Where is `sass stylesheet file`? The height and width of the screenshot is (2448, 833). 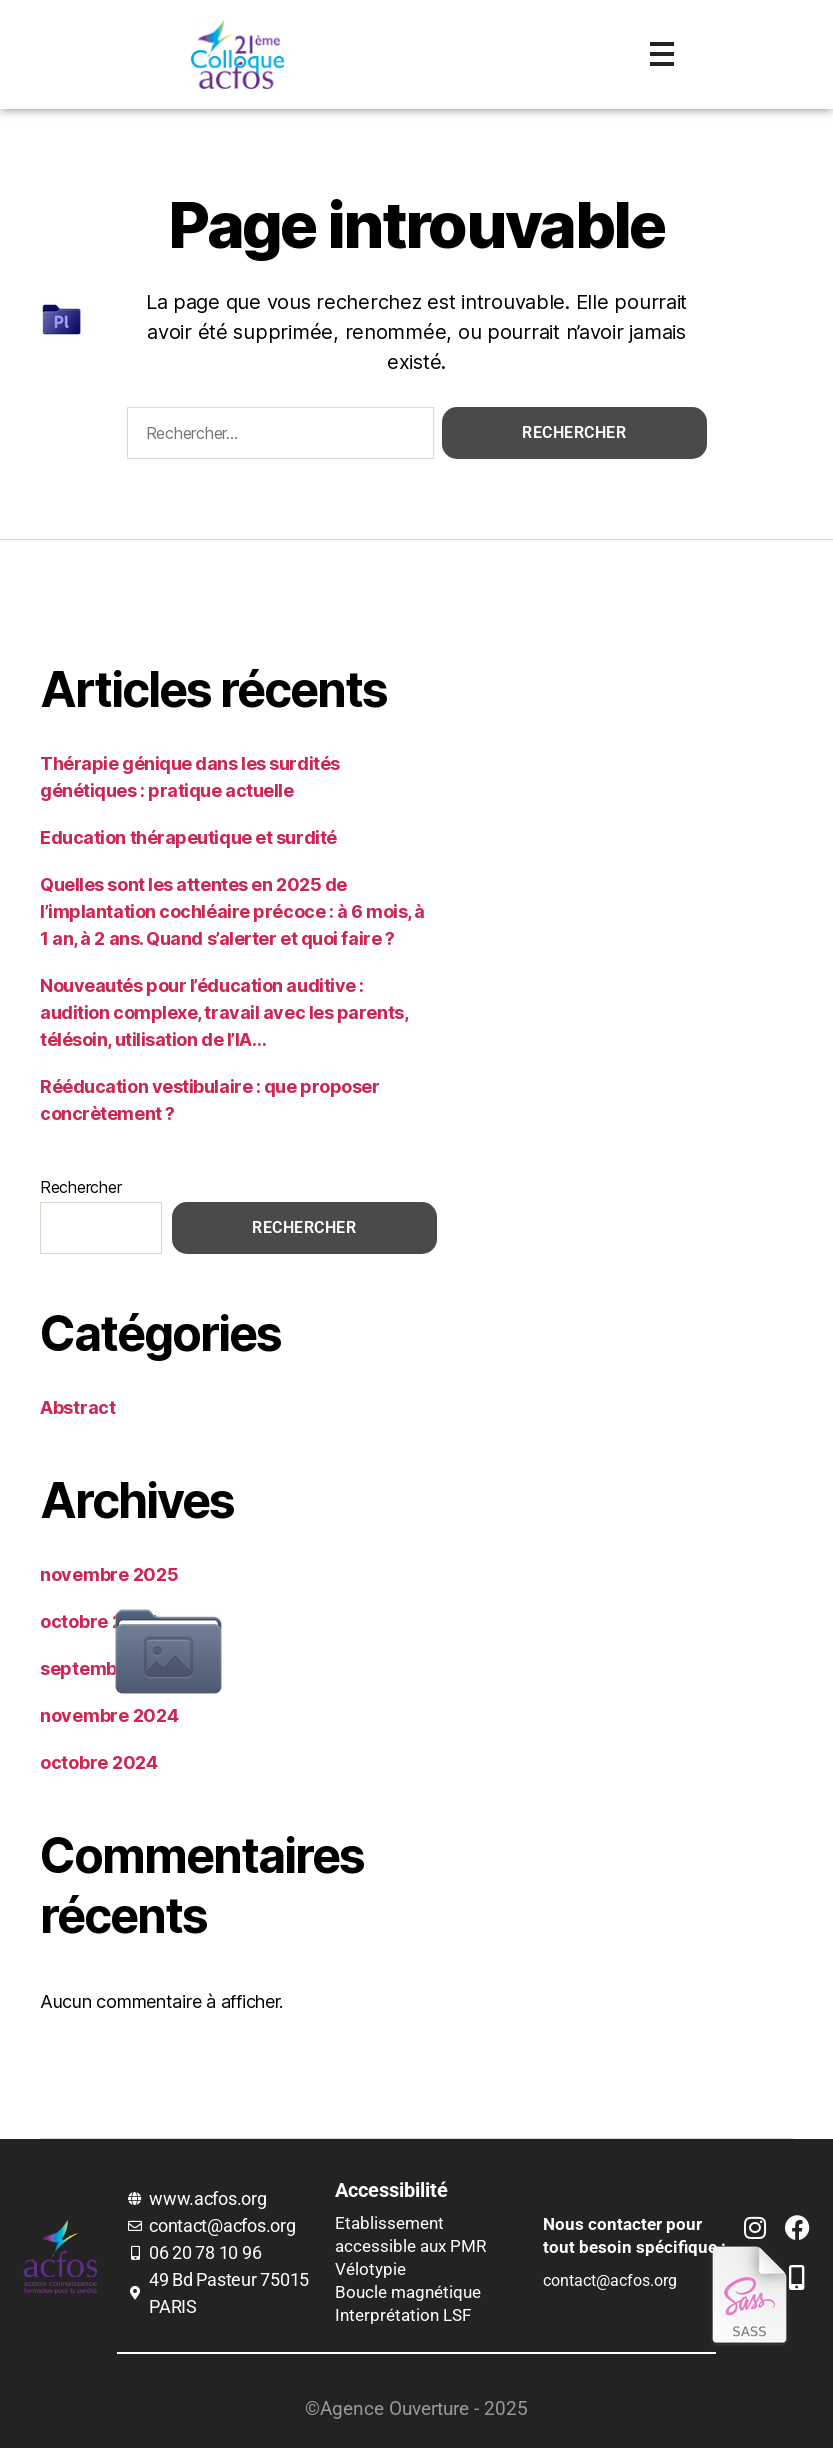
sass stylesheet file is located at coordinates (749, 2296).